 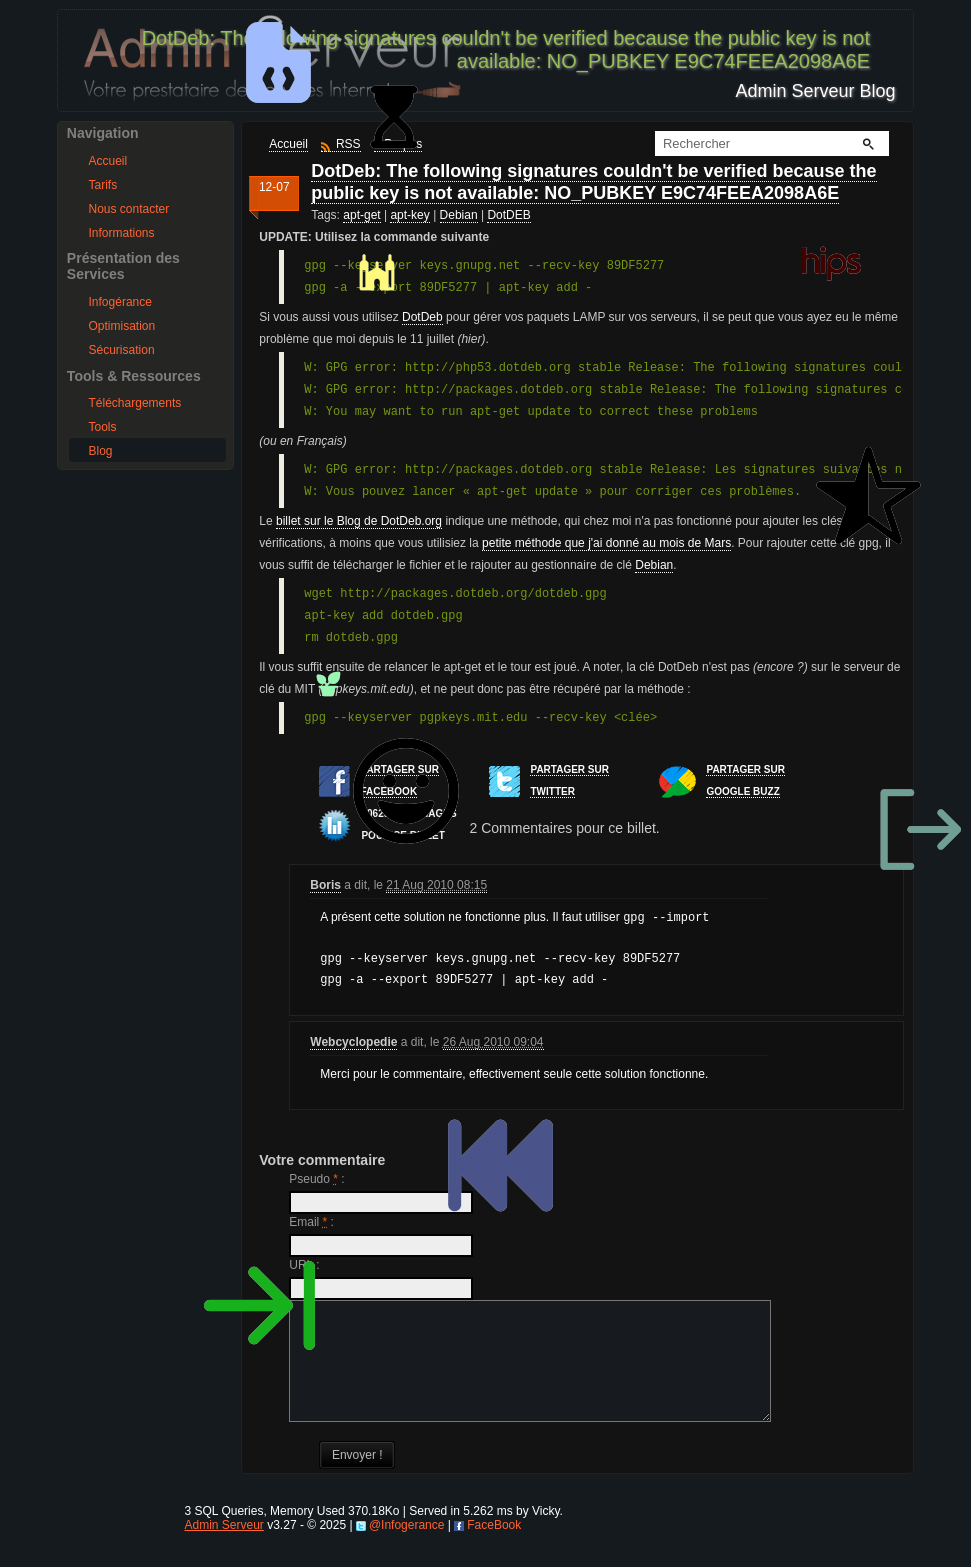 I want to click on react with a happy expression, so click(x=406, y=791).